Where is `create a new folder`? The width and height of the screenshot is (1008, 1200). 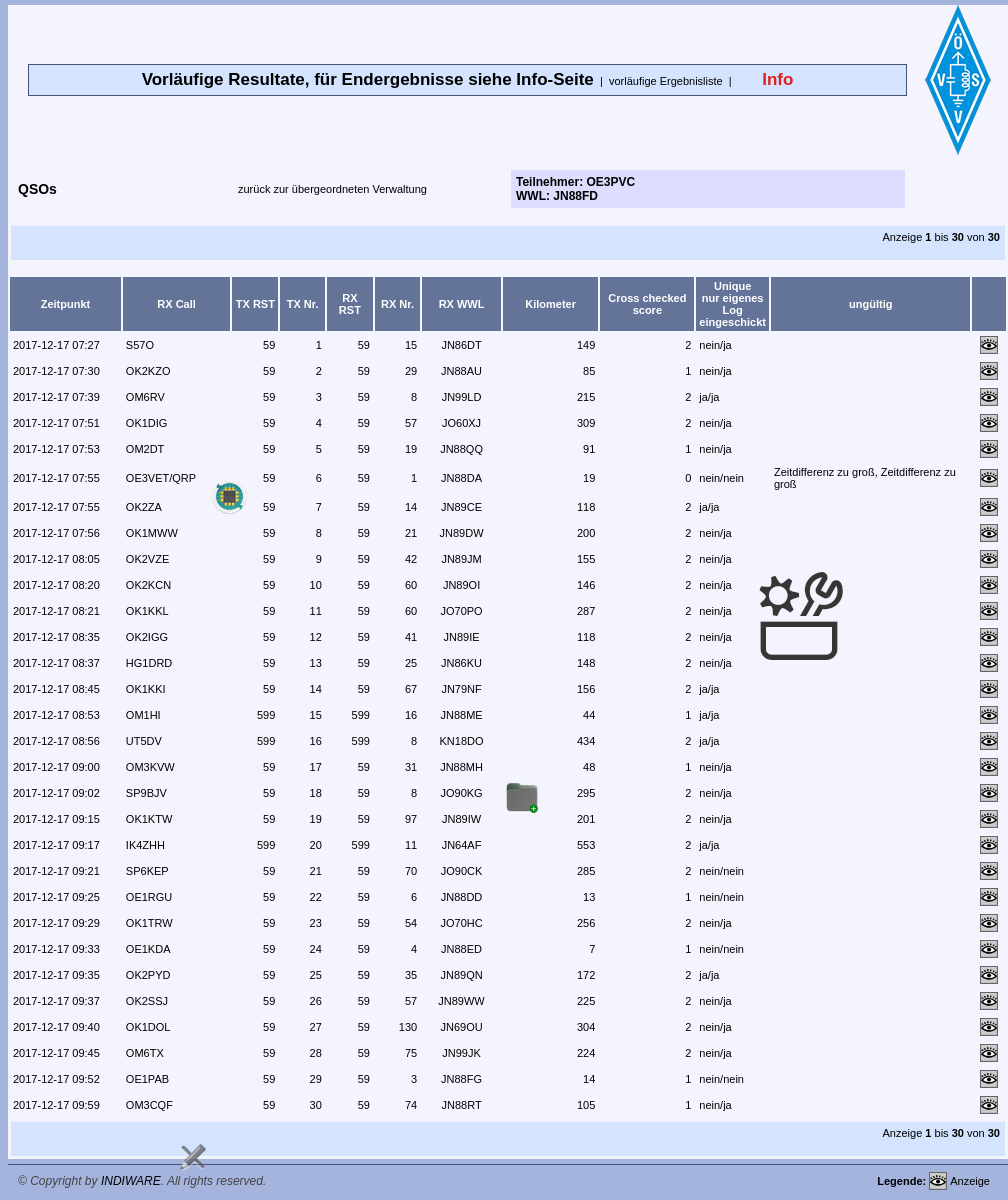
create a new folder is located at coordinates (522, 797).